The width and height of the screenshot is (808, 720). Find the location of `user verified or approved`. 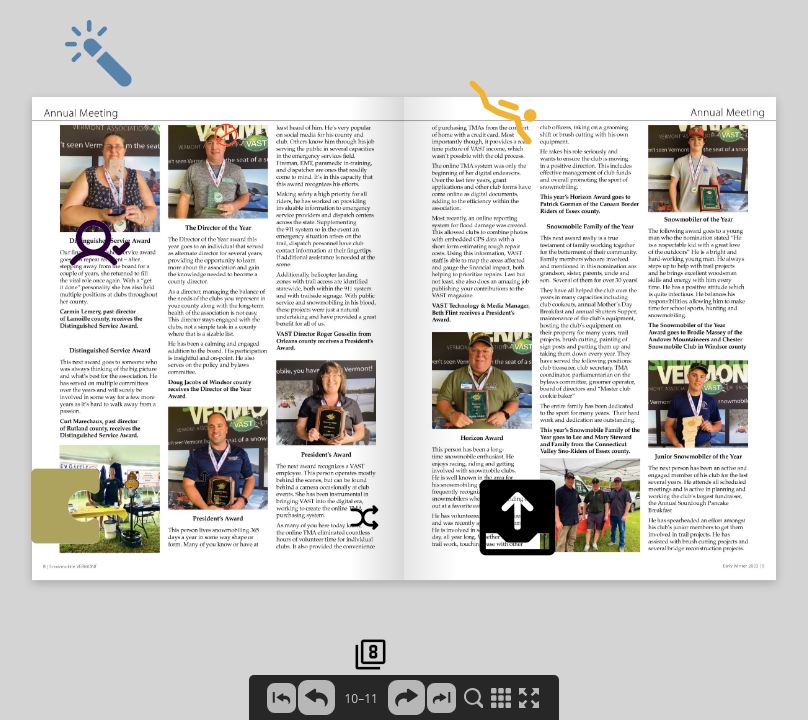

user verified or approved is located at coordinates (98, 244).